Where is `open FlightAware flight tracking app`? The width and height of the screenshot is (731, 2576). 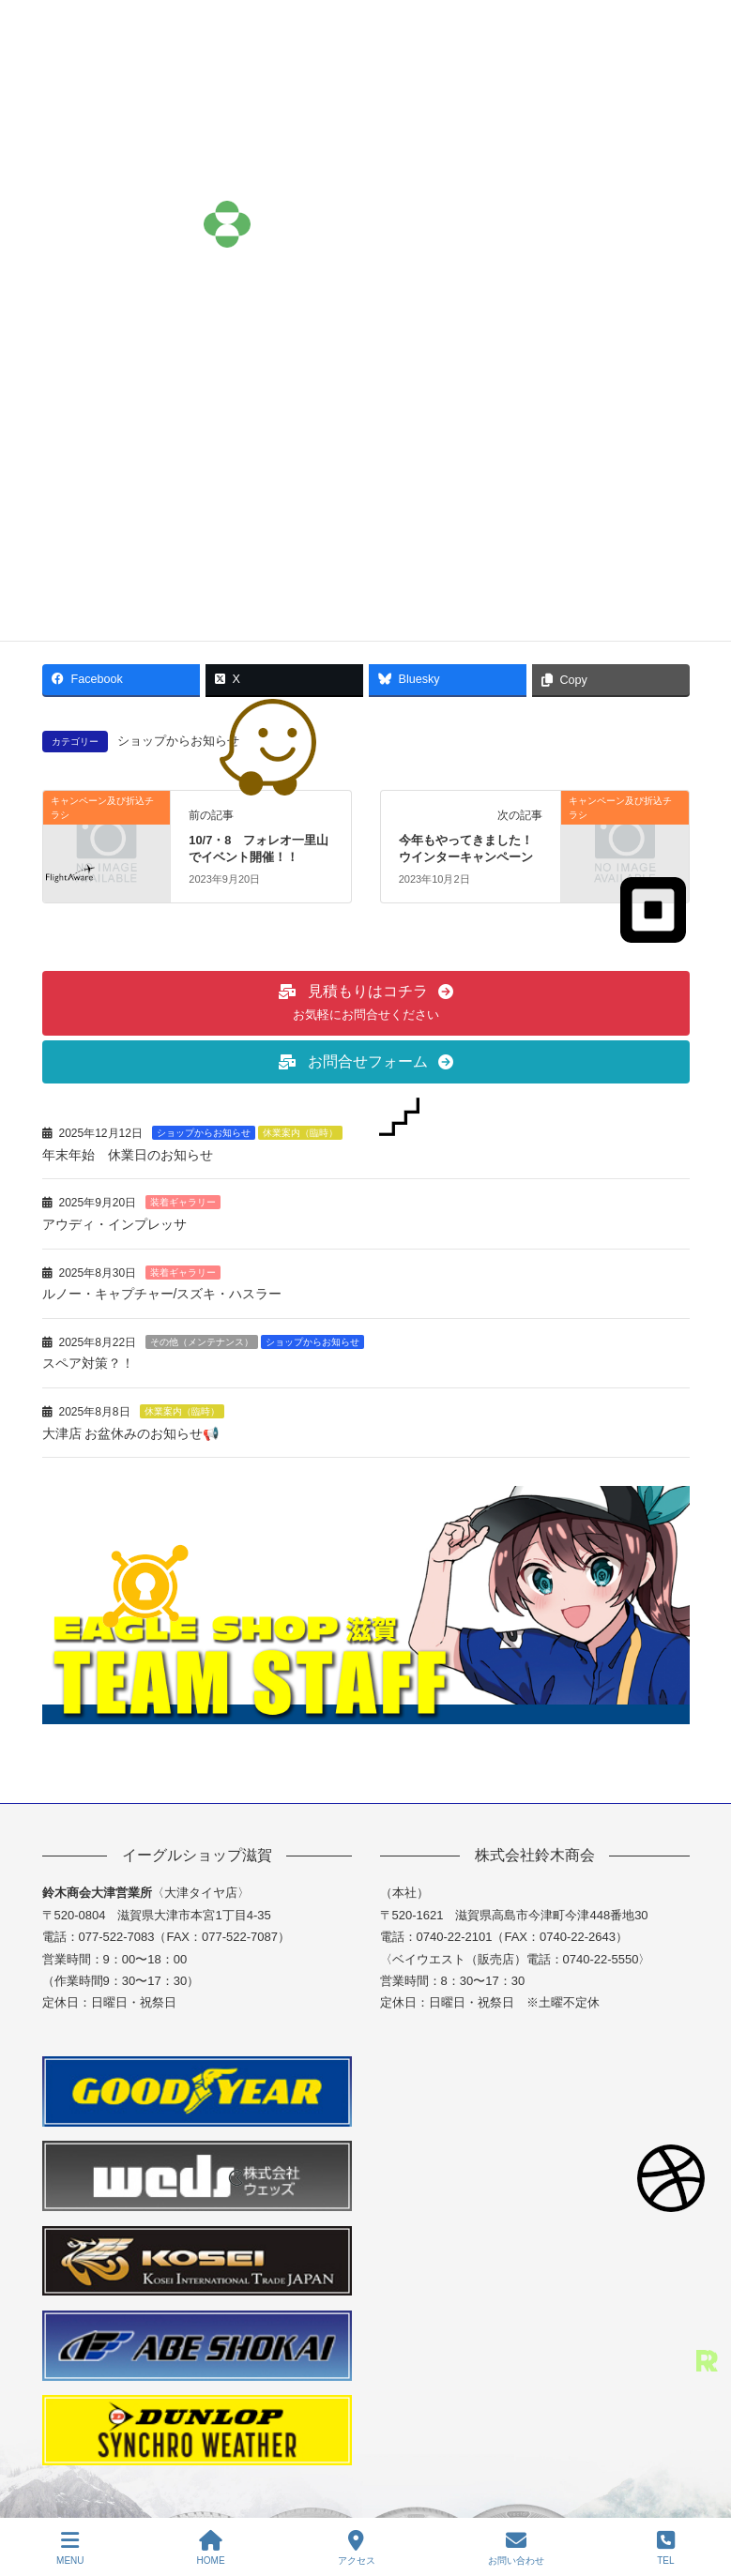 open FlightAware flight tracking app is located at coordinates (70, 873).